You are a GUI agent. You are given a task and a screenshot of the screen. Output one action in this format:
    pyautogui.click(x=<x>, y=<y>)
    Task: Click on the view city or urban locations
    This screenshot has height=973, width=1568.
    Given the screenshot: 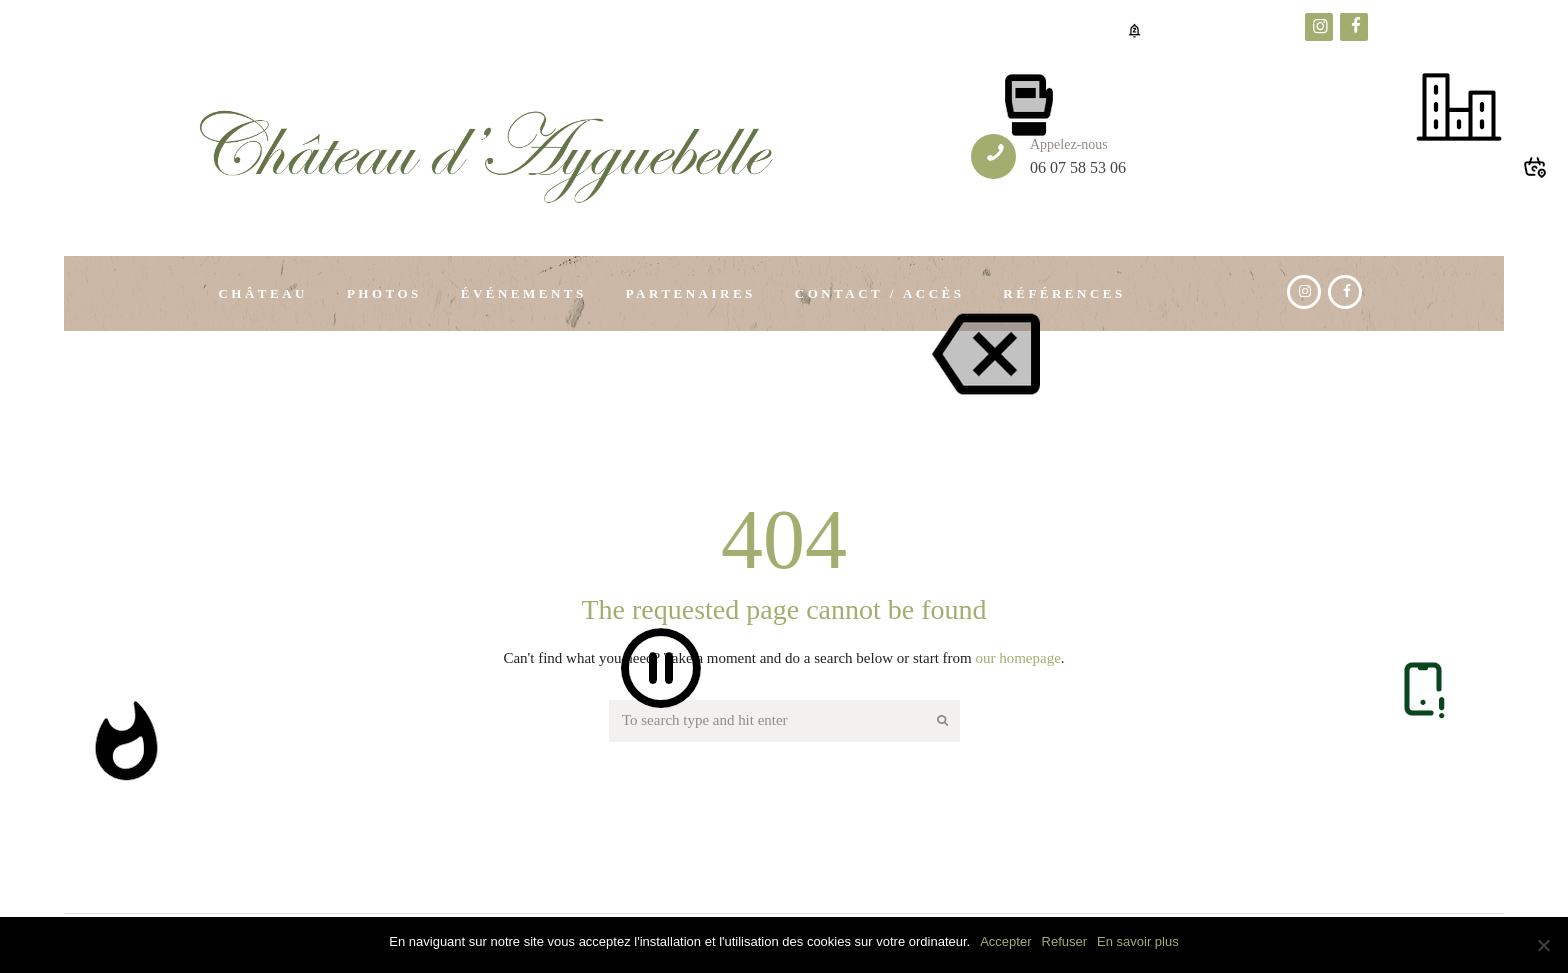 What is the action you would take?
    pyautogui.click(x=1459, y=107)
    